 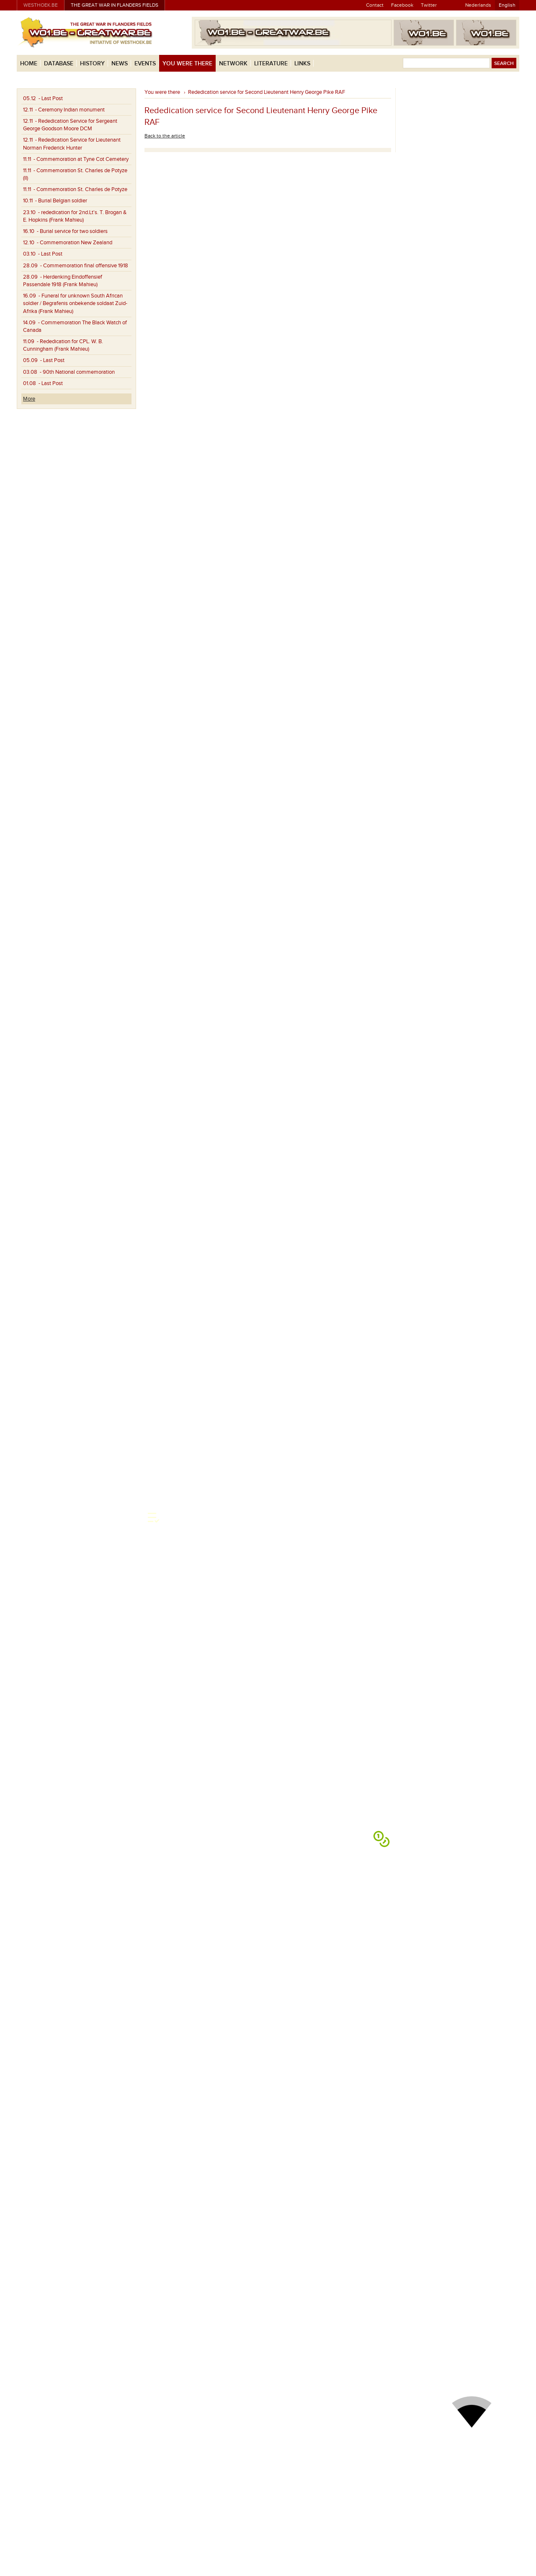 What do you see at coordinates (381, 1839) in the screenshot?
I see `view your coin balance or currency` at bounding box center [381, 1839].